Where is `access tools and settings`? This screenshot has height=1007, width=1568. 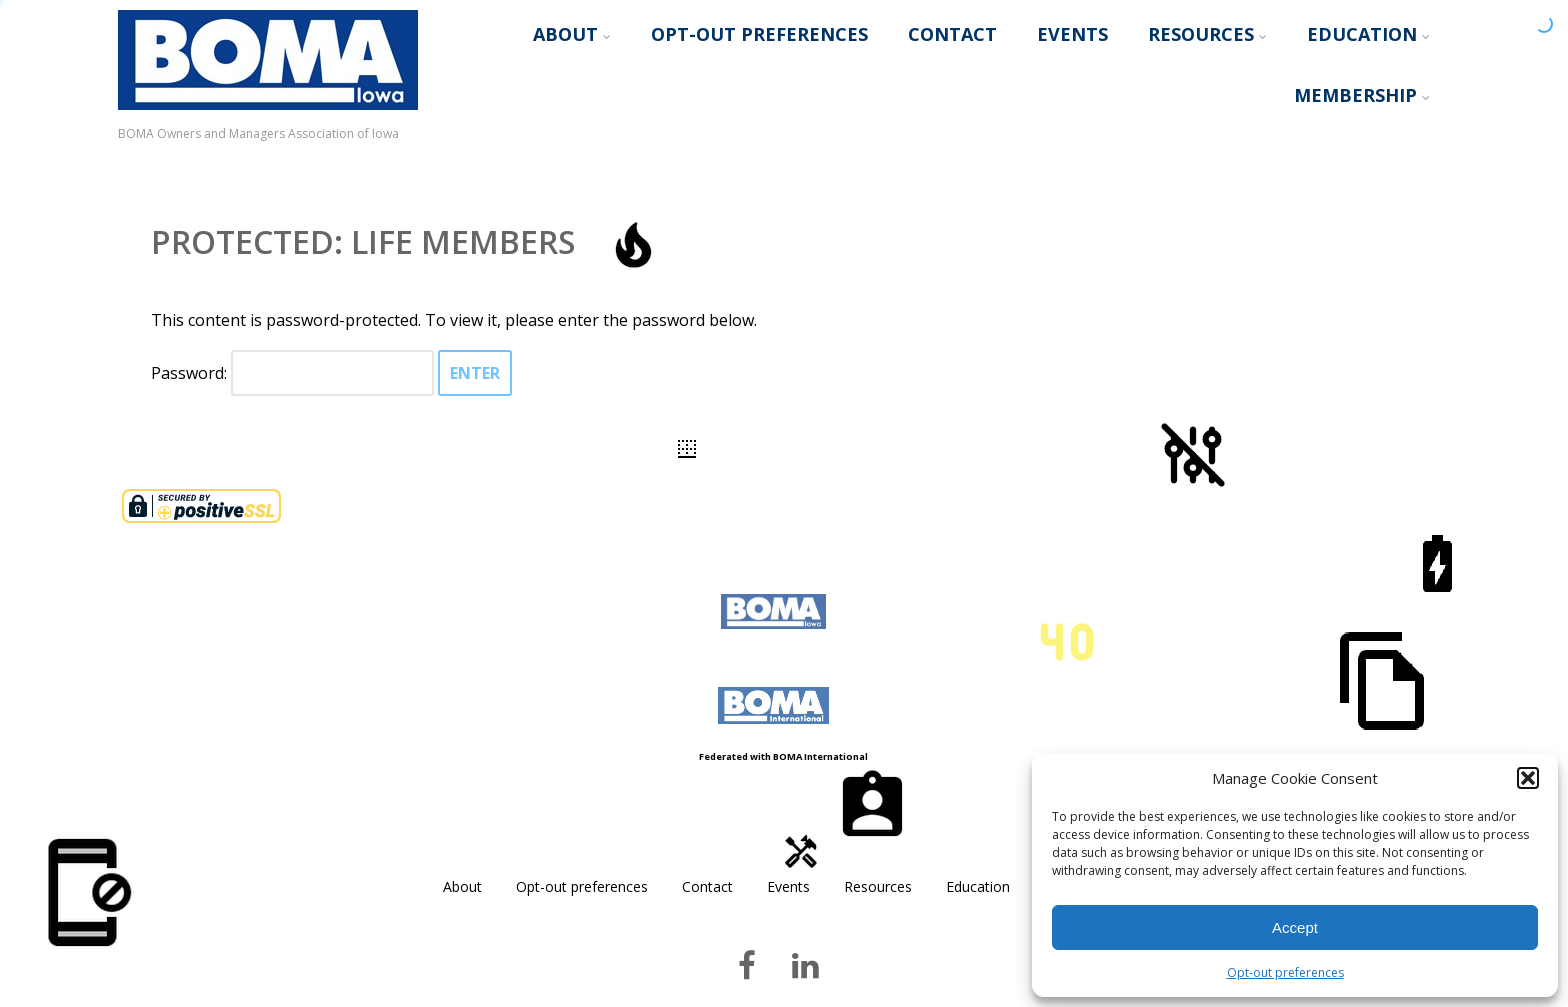
access tools and settings is located at coordinates (801, 852).